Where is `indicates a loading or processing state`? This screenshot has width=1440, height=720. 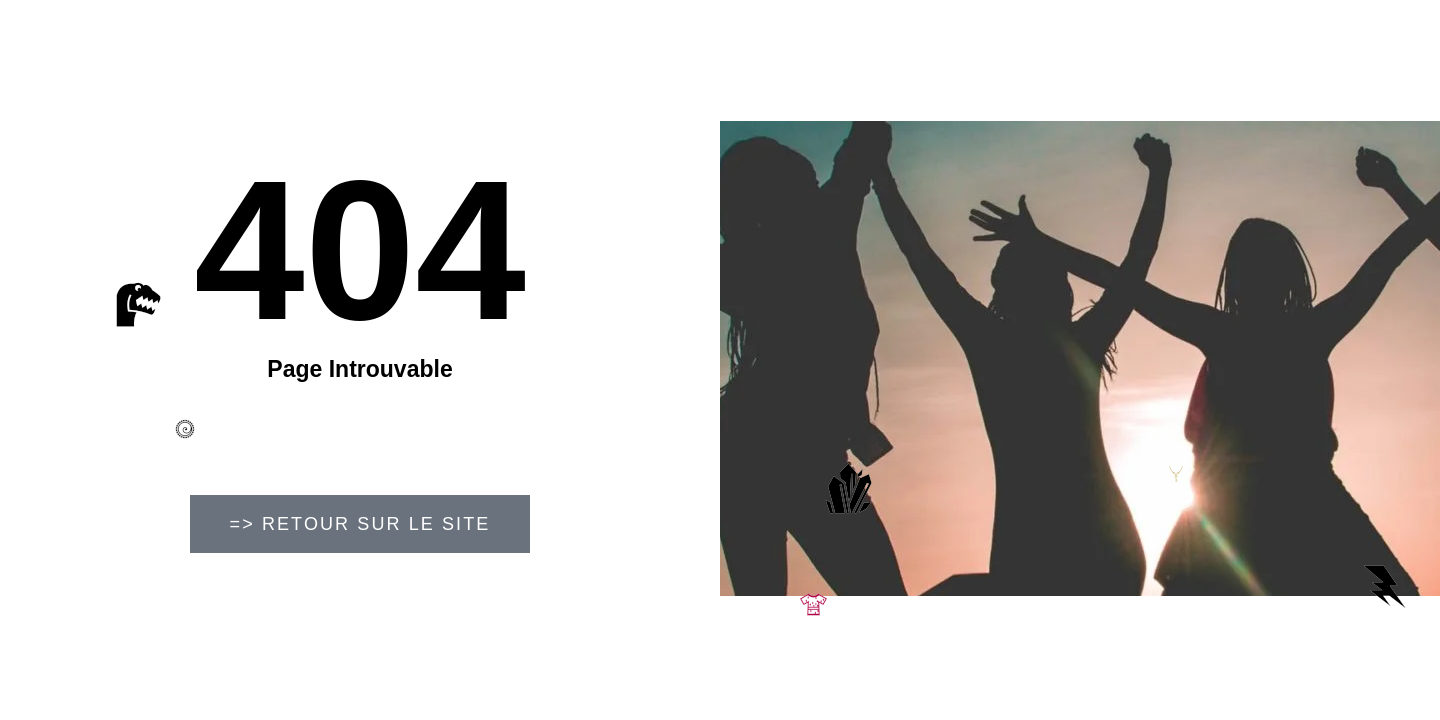 indicates a loading or processing state is located at coordinates (185, 429).